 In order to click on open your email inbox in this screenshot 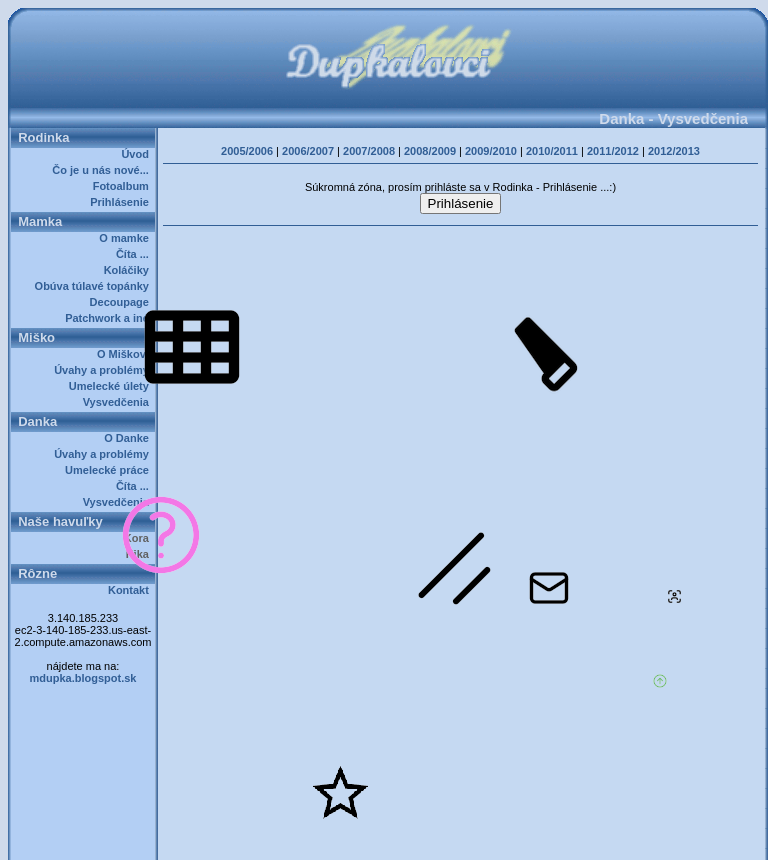, I will do `click(549, 588)`.